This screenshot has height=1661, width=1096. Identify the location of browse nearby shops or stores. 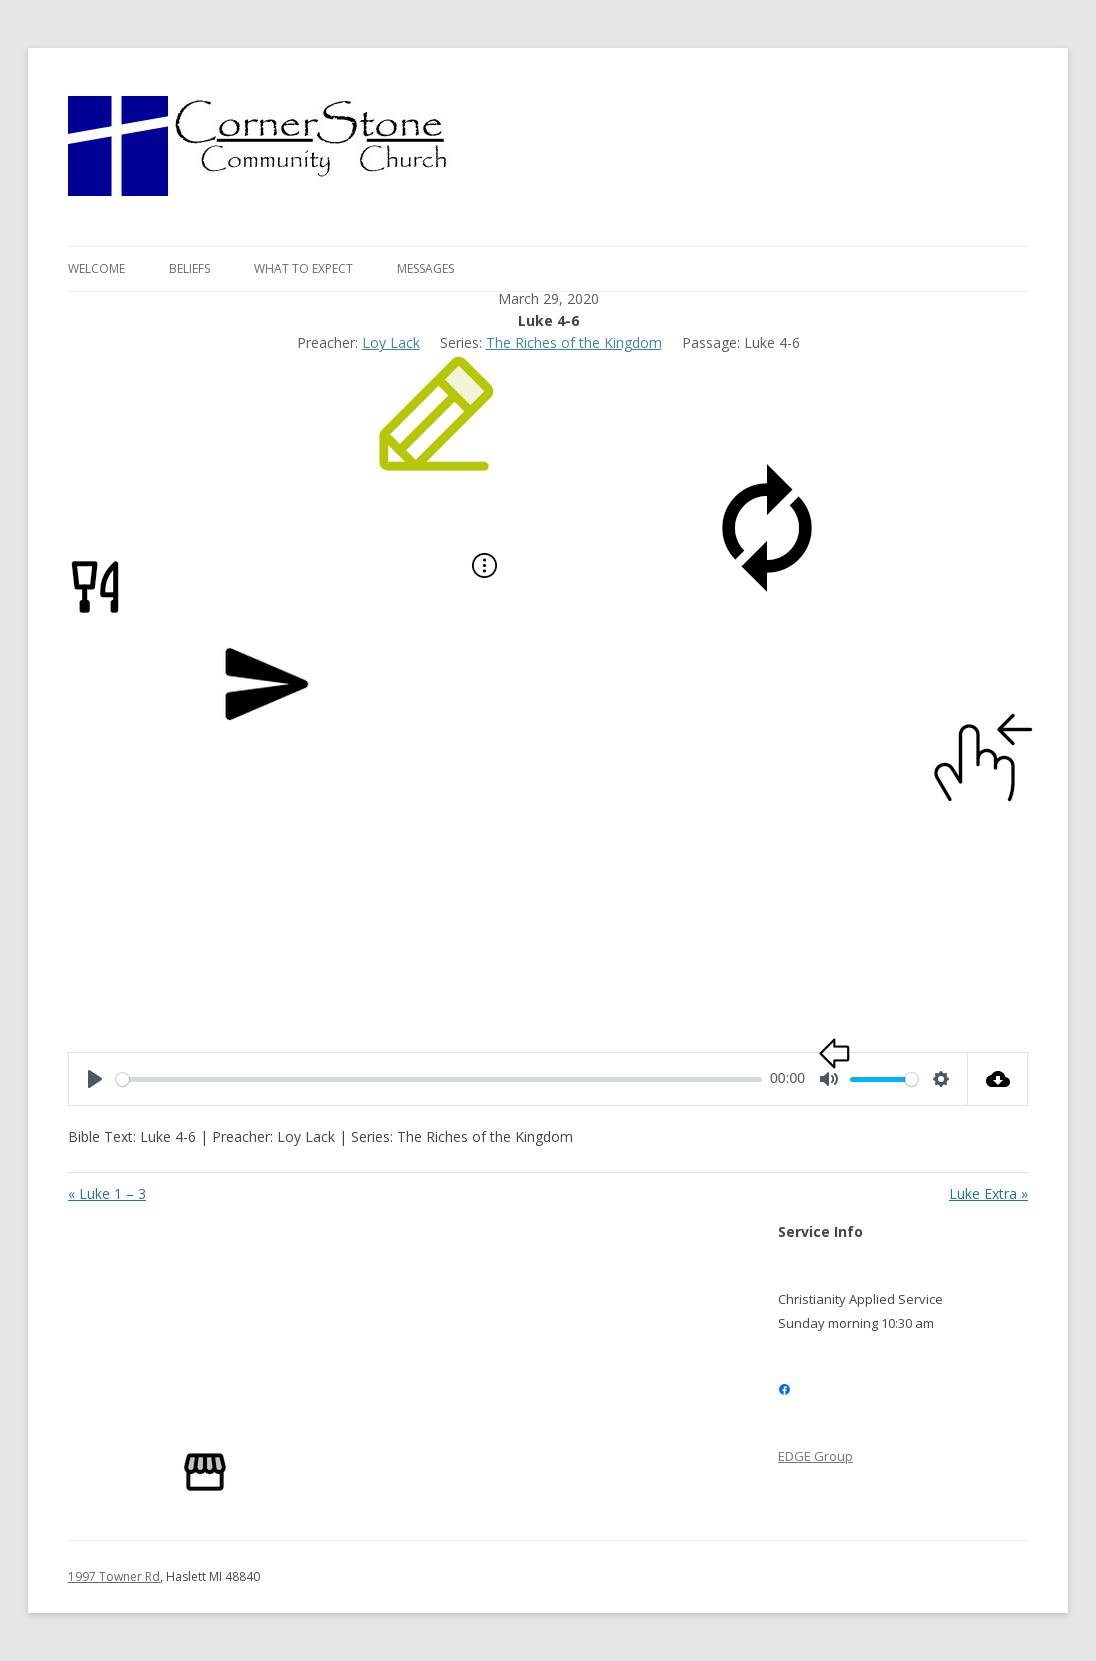
(205, 1472).